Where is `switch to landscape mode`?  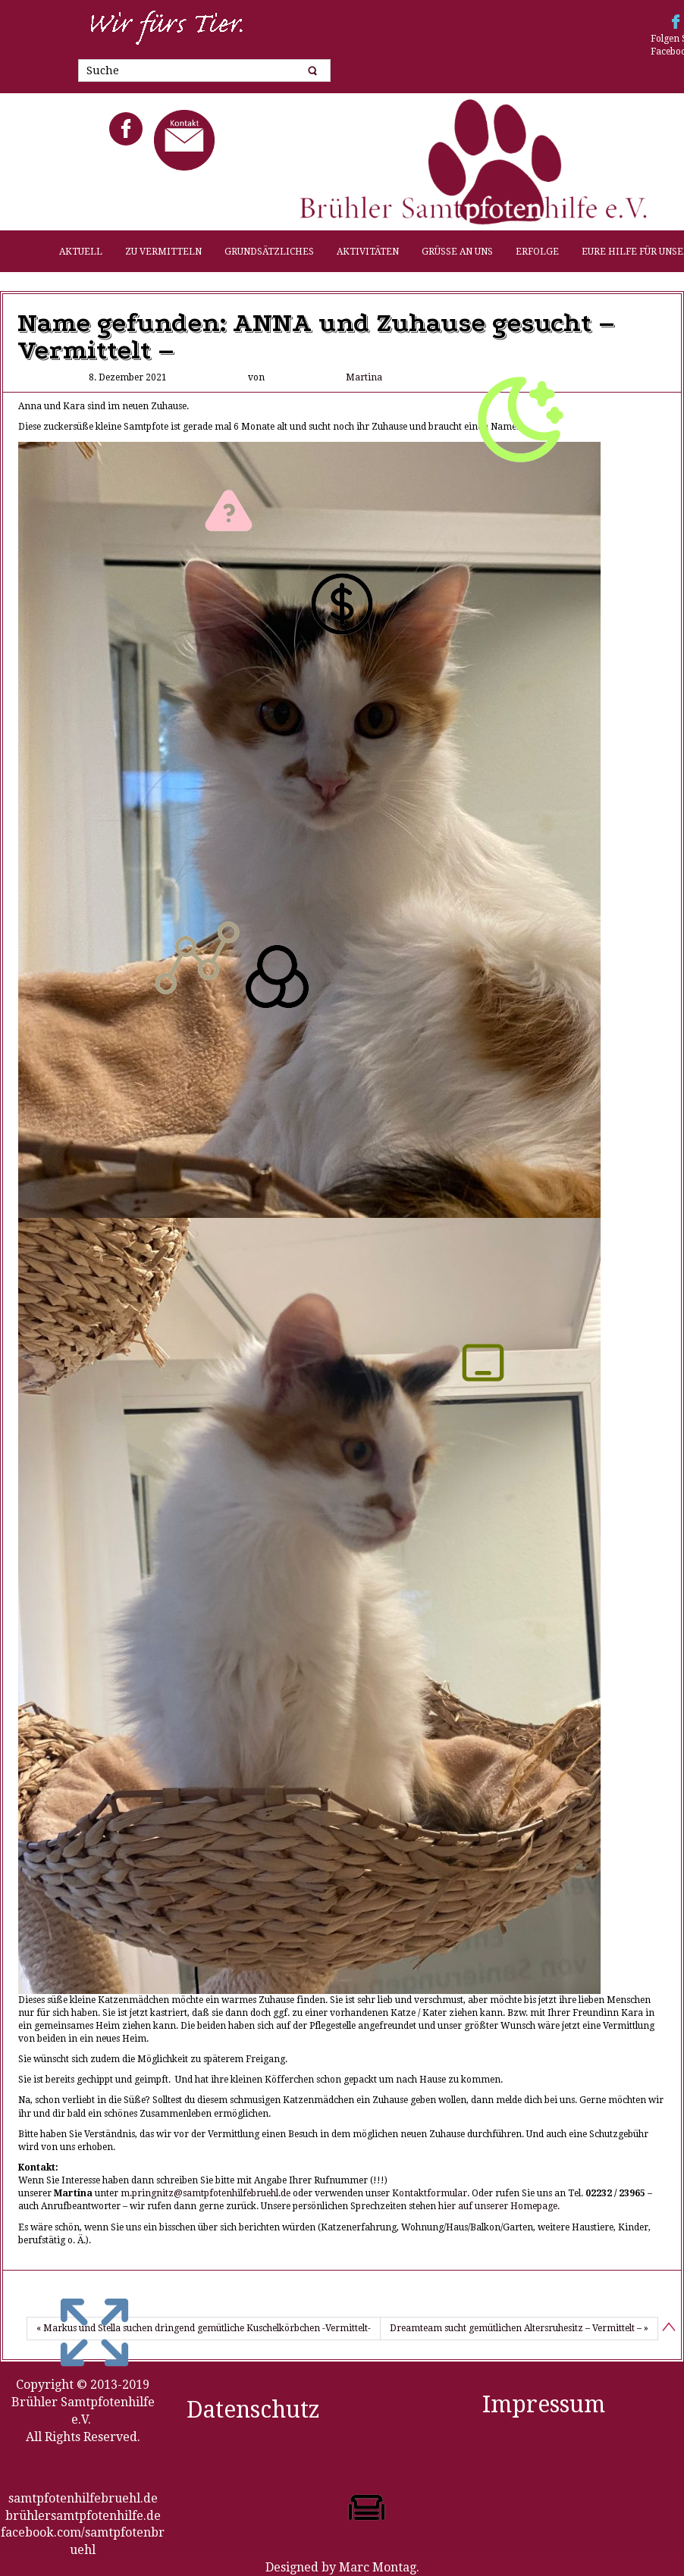
switch to landscape mode is located at coordinates (483, 1363).